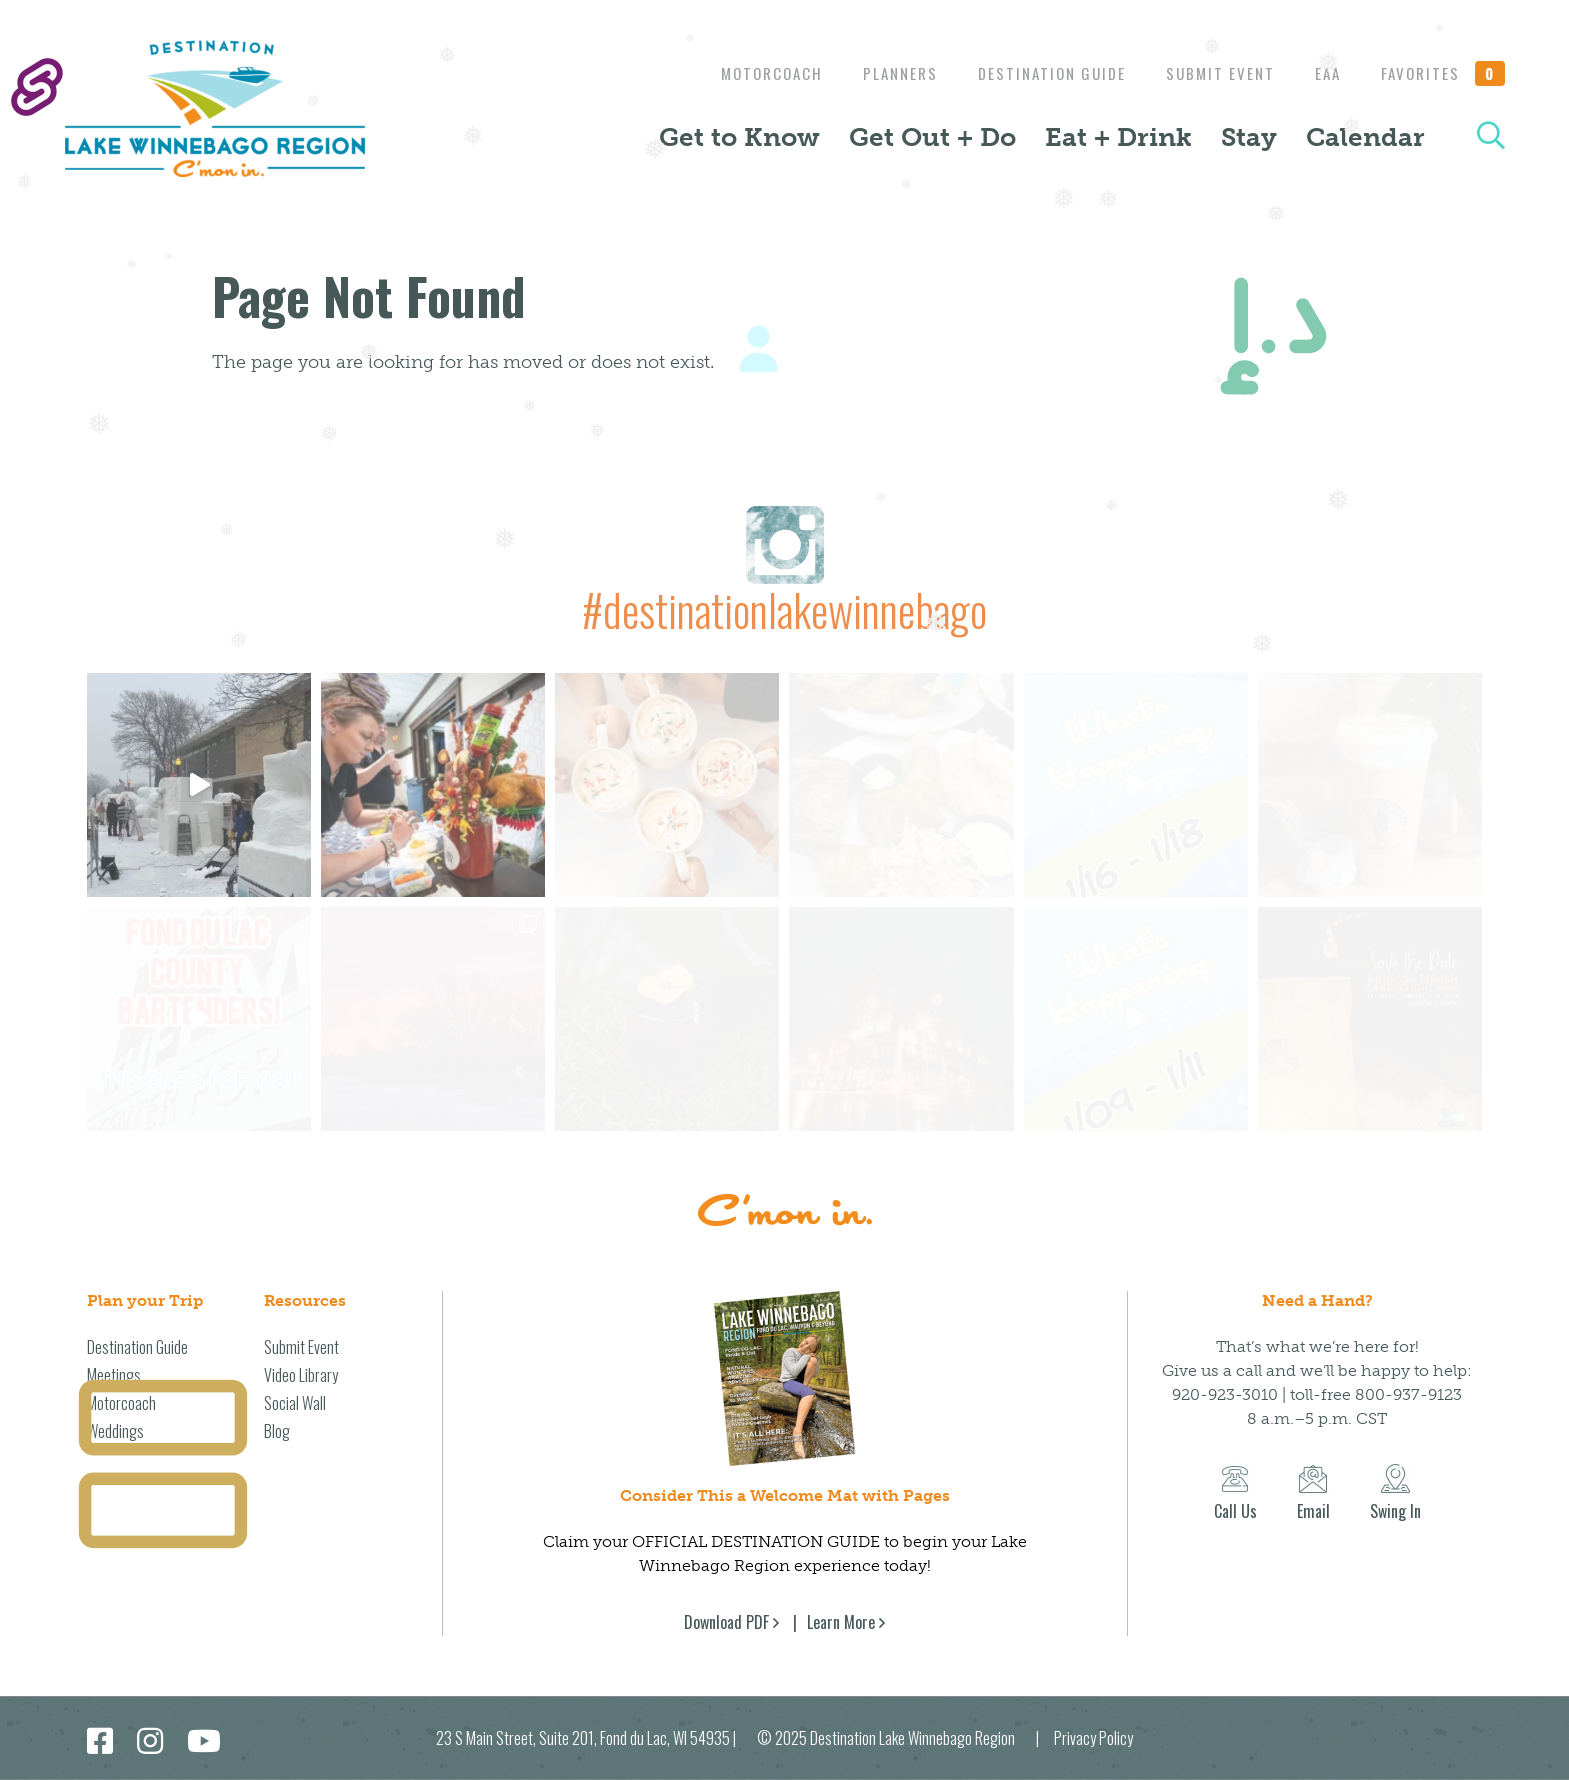 The width and height of the screenshot is (1569, 1780). What do you see at coordinates (38, 85) in the screenshot?
I see `link to Svelte framework documentation or resources` at bounding box center [38, 85].